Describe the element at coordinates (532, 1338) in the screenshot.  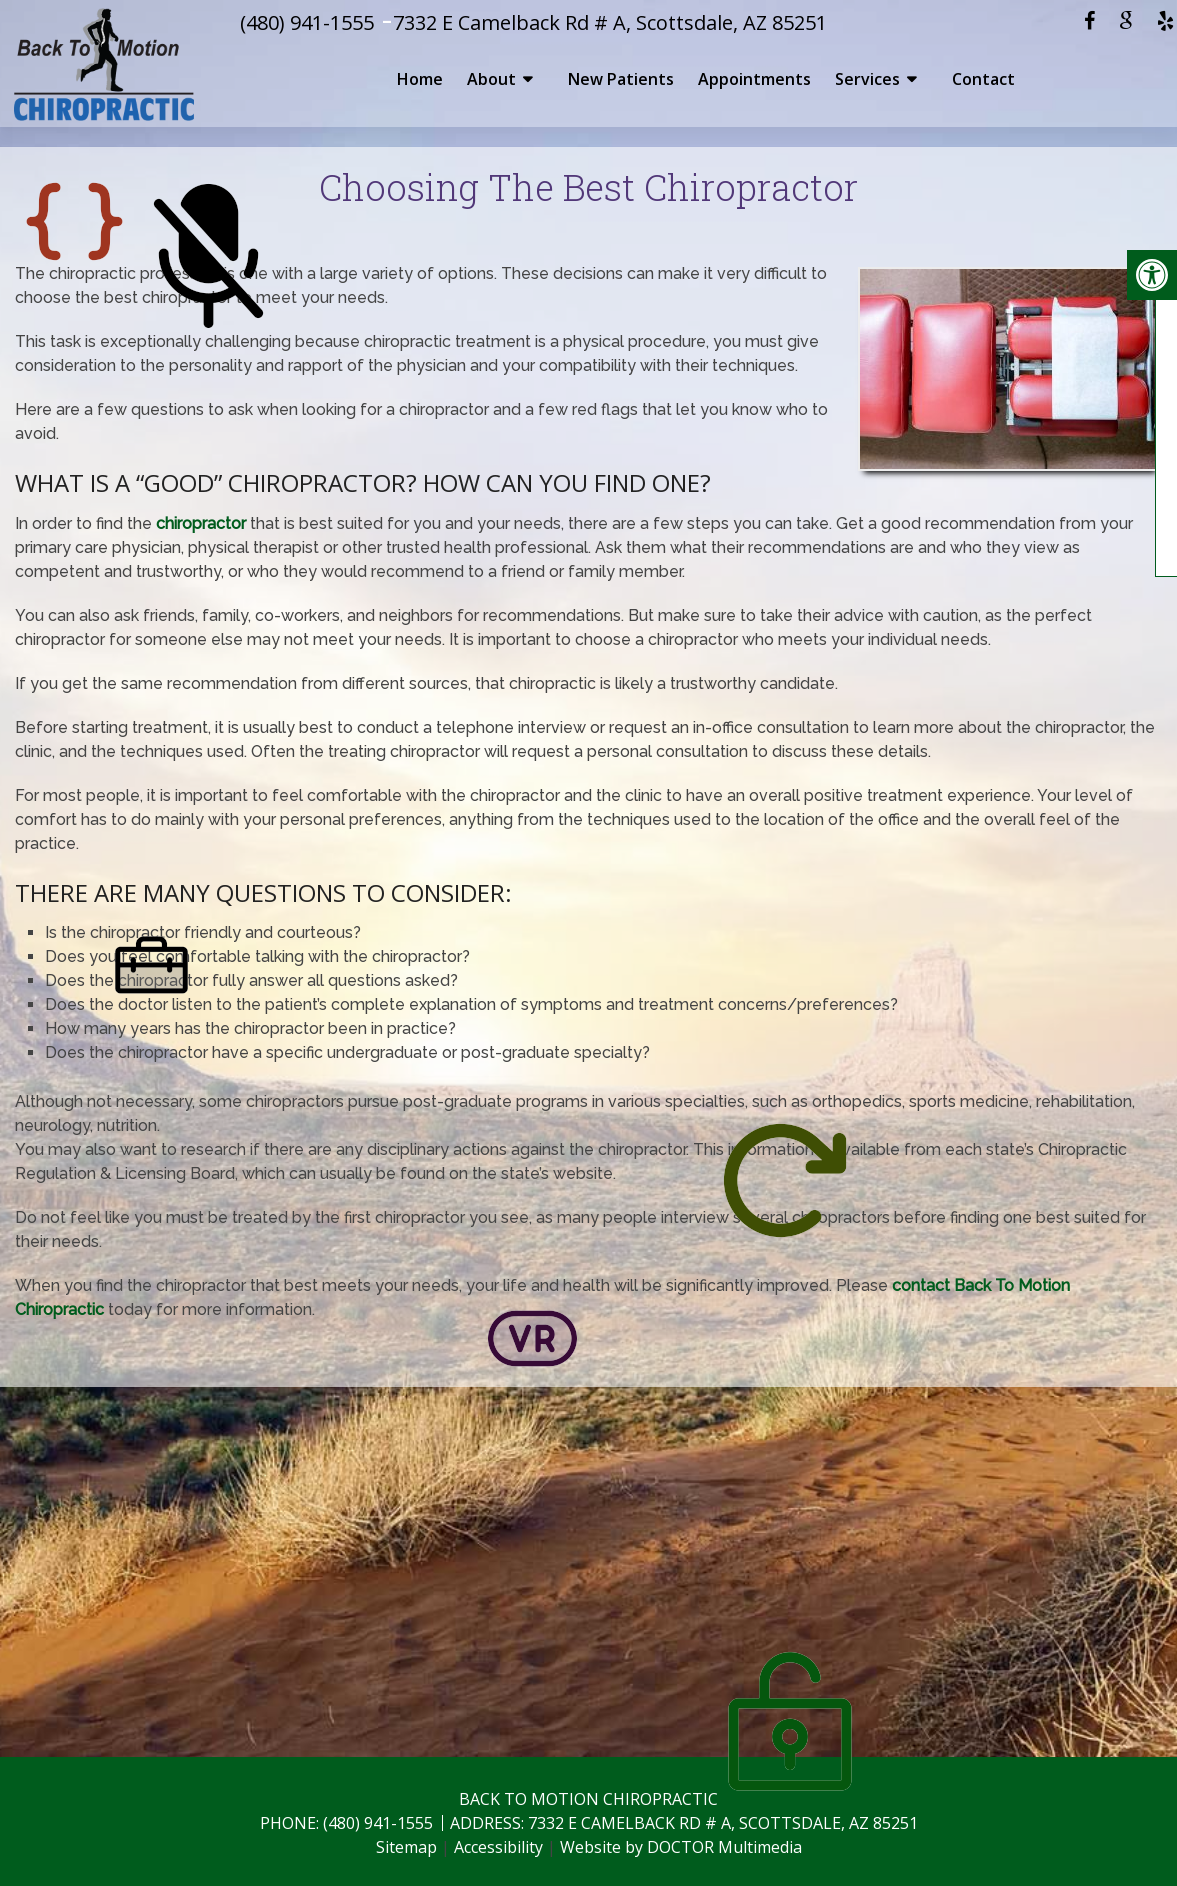
I see `access virtual reality mode or settings` at that location.